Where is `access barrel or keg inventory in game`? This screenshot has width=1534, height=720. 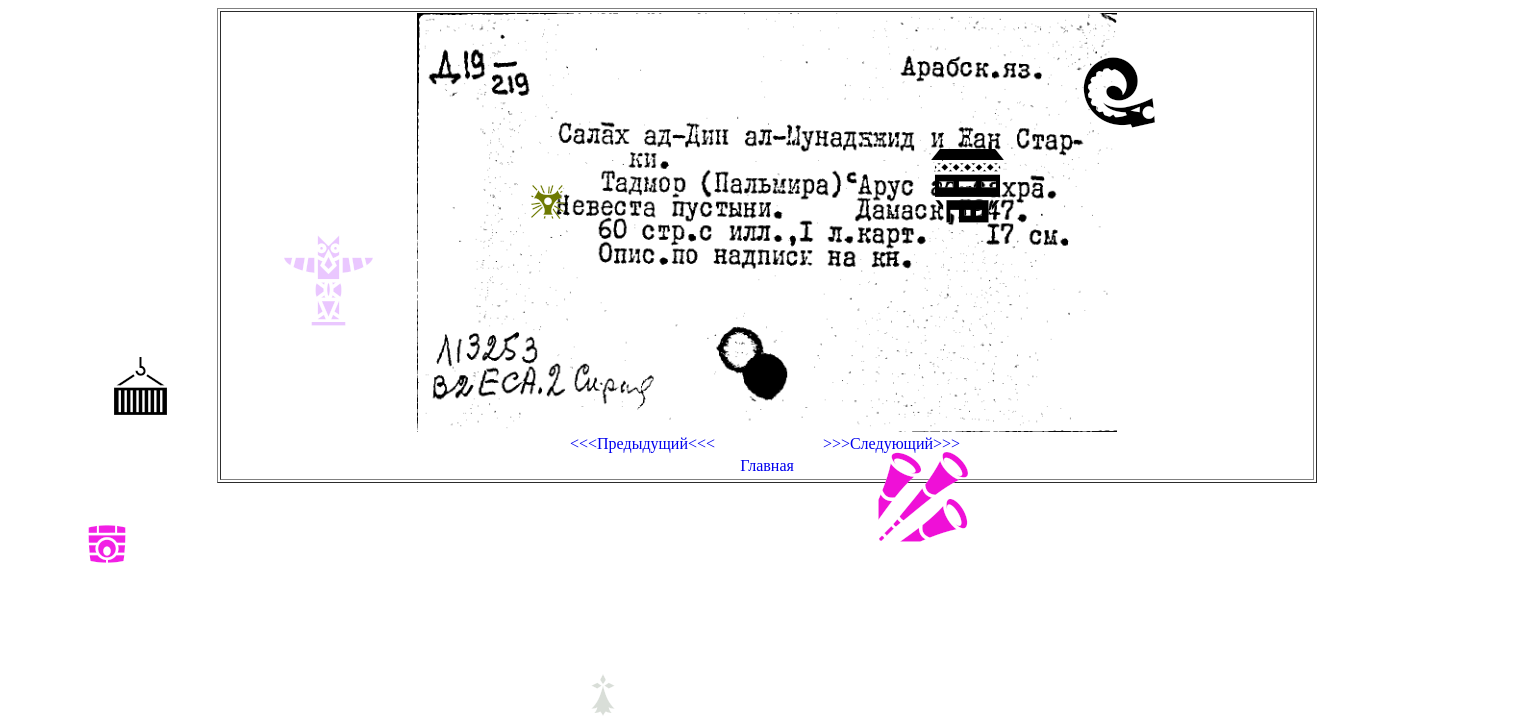 access barrel or keg inventory in game is located at coordinates (107, 544).